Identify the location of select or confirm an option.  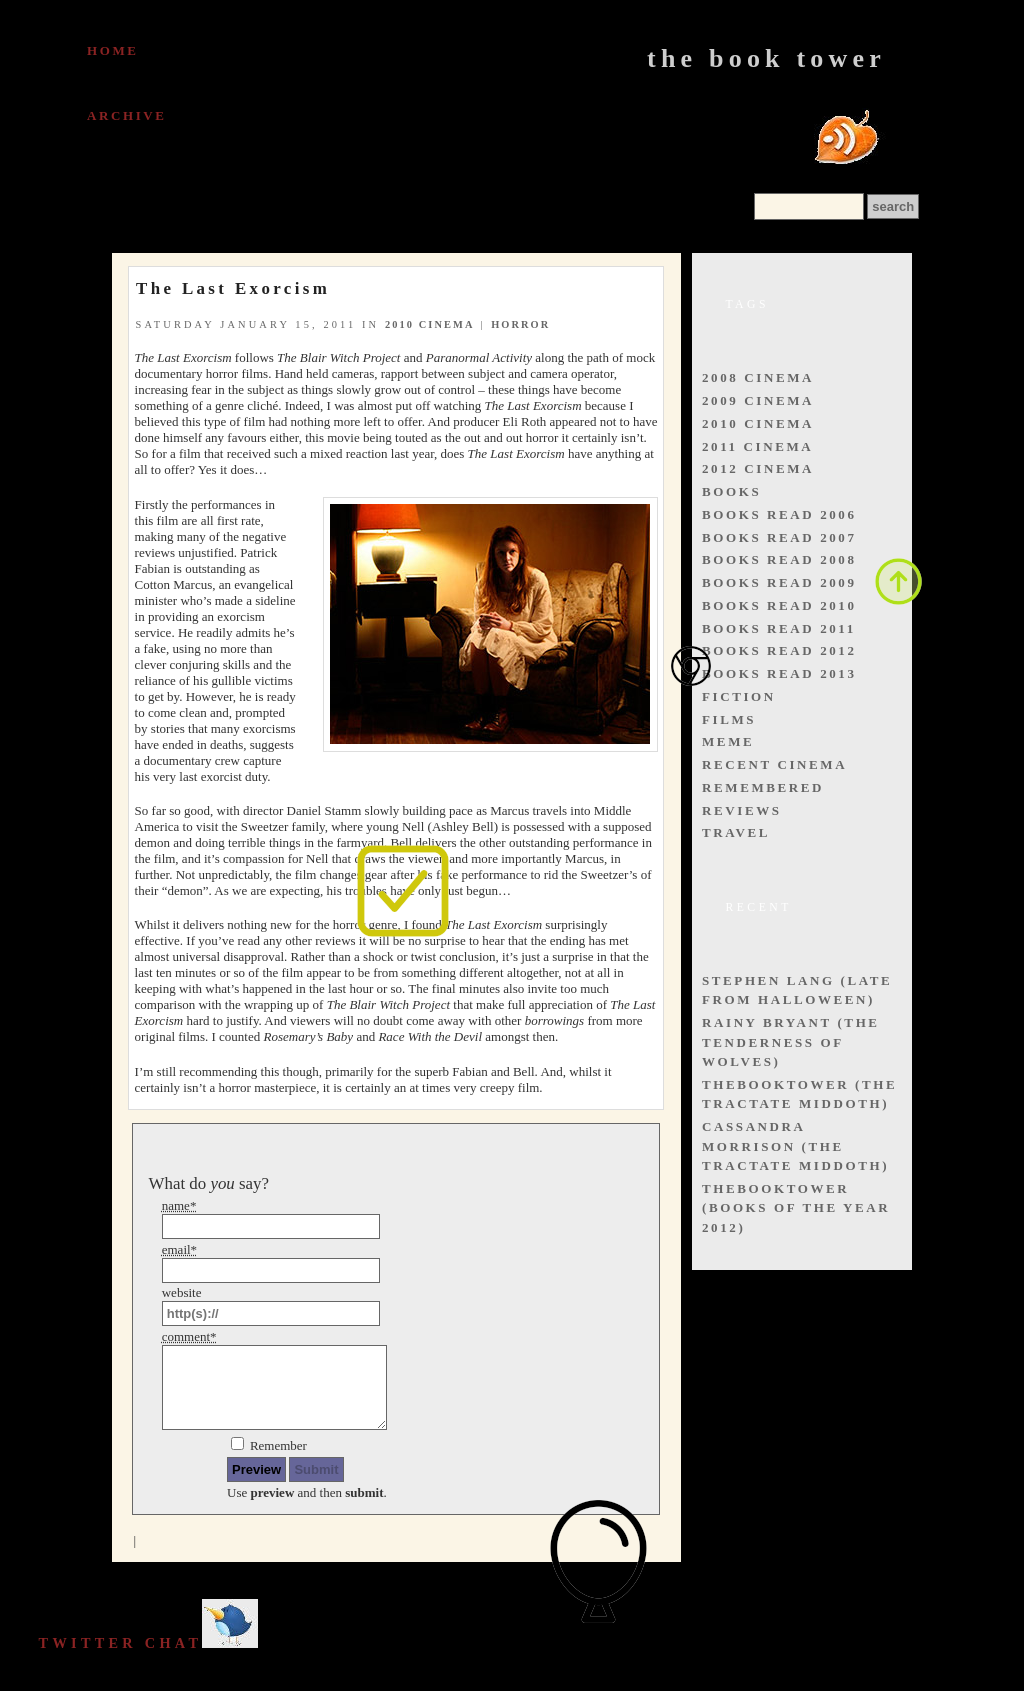
(403, 891).